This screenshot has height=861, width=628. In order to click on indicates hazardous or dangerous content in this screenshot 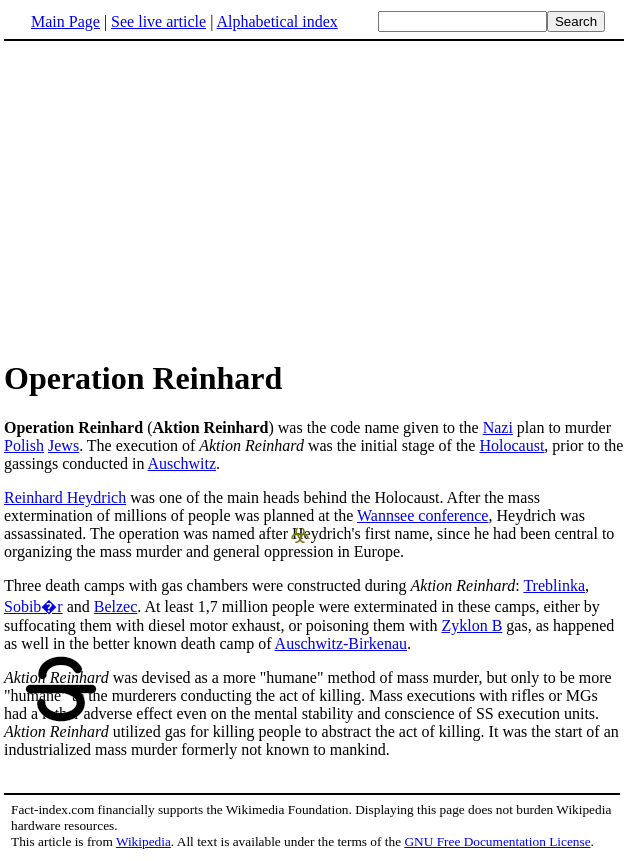, I will do `click(300, 536)`.